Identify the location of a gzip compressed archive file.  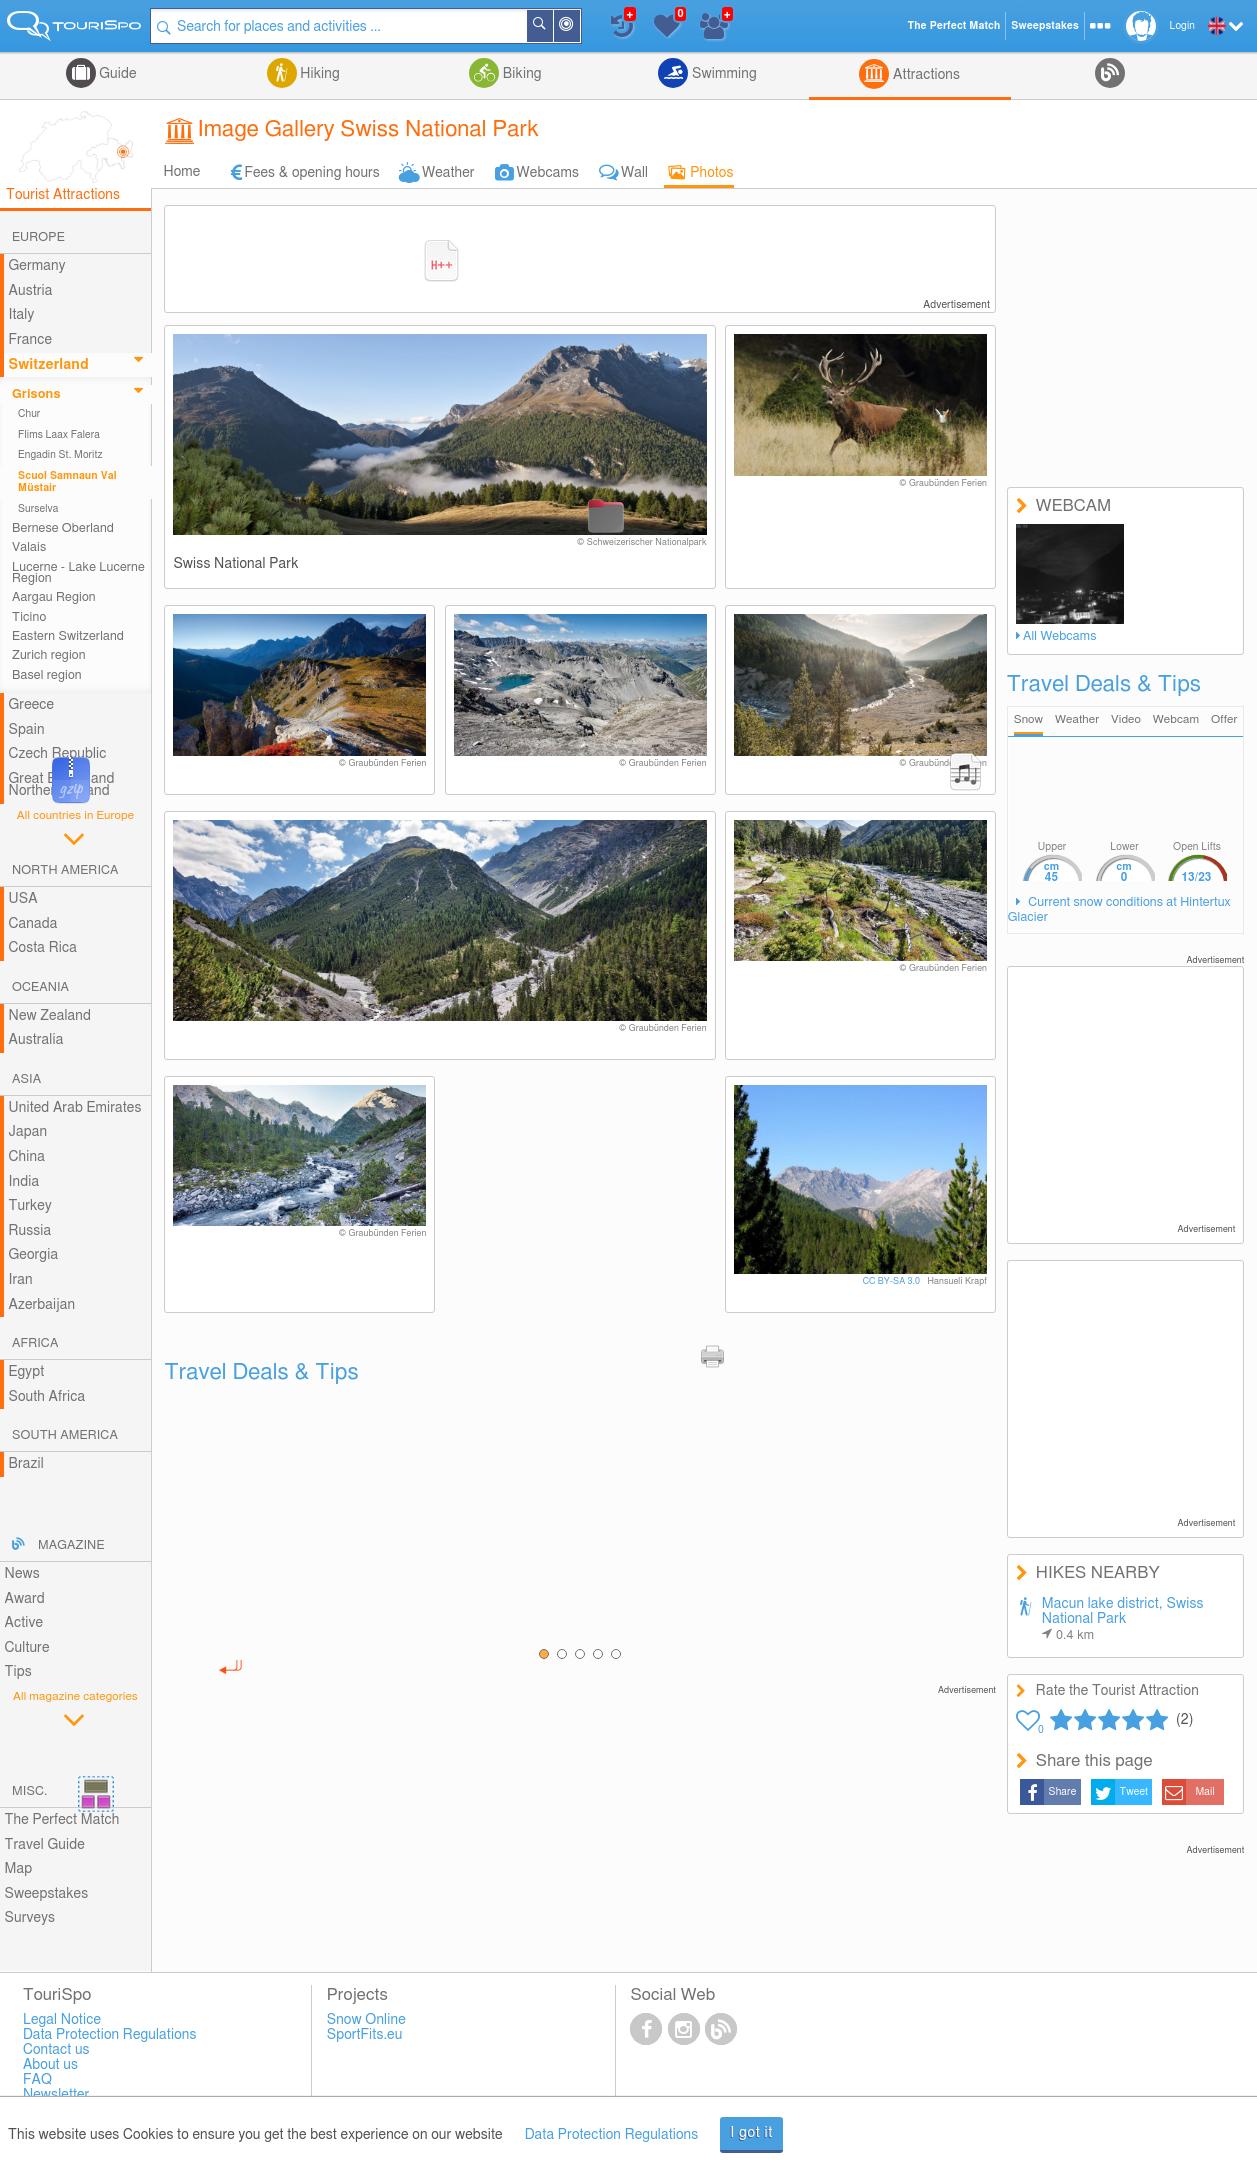
(71, 780).